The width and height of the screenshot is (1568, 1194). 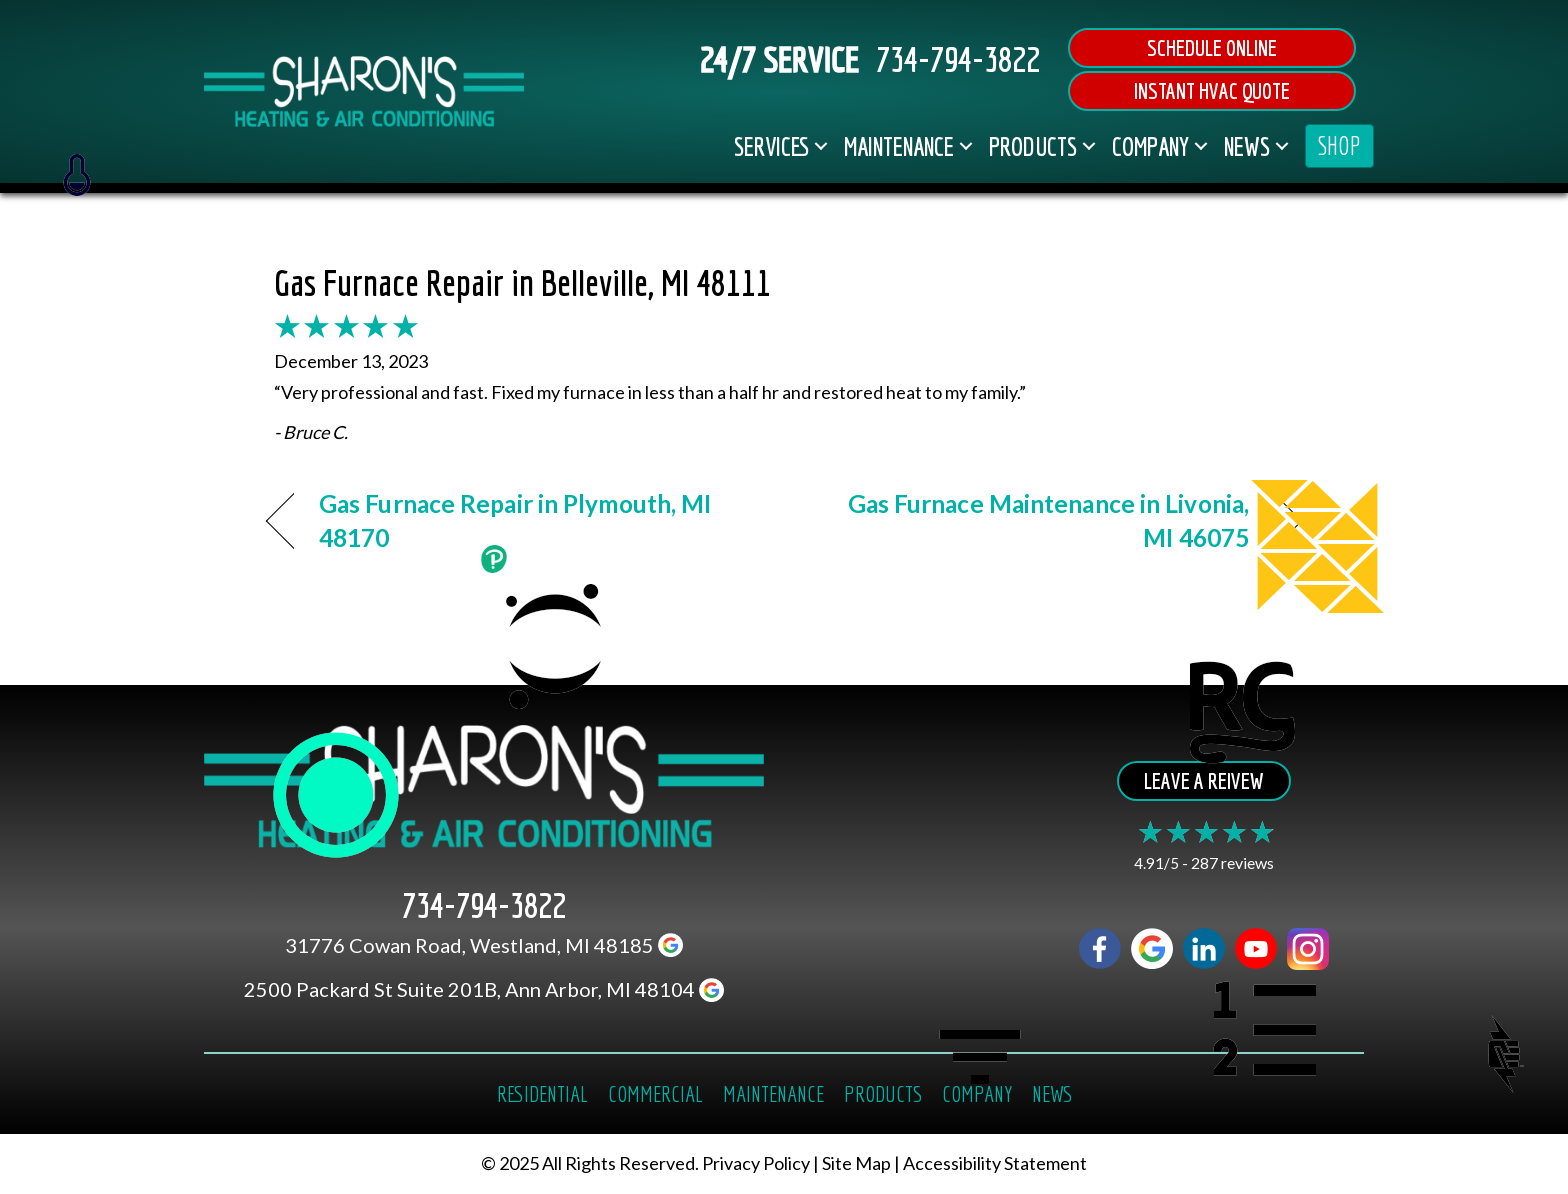 I want to click on indicates loading or processing in progress, so click(x=336, y=795).